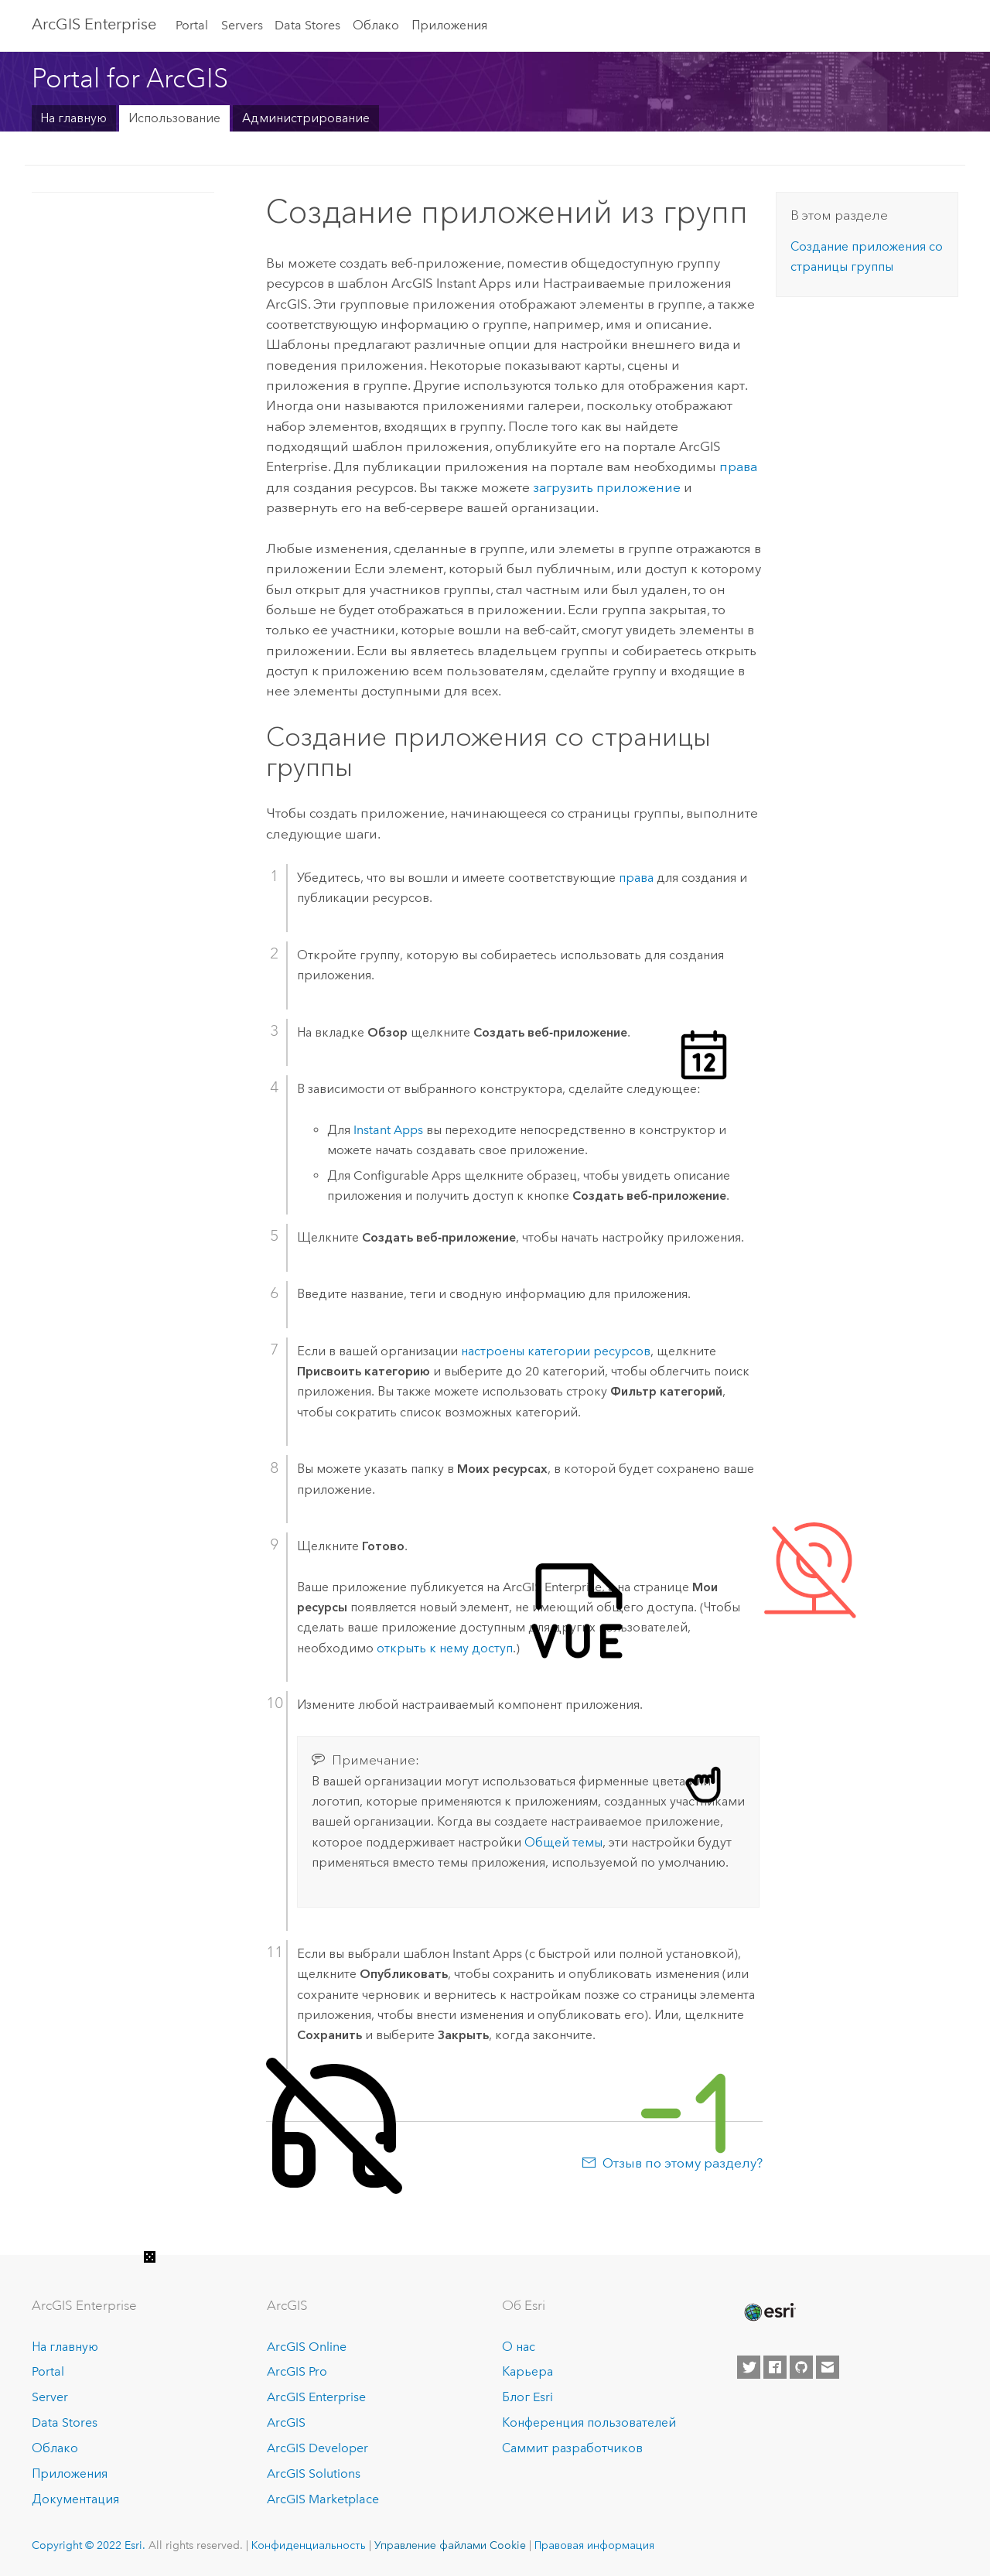 The image size is (990, 2576). What do you see at coordinates (704, 1057) in the screenshot?
I see `view calendar or scheduled events` at bounding box center [704, 1057].